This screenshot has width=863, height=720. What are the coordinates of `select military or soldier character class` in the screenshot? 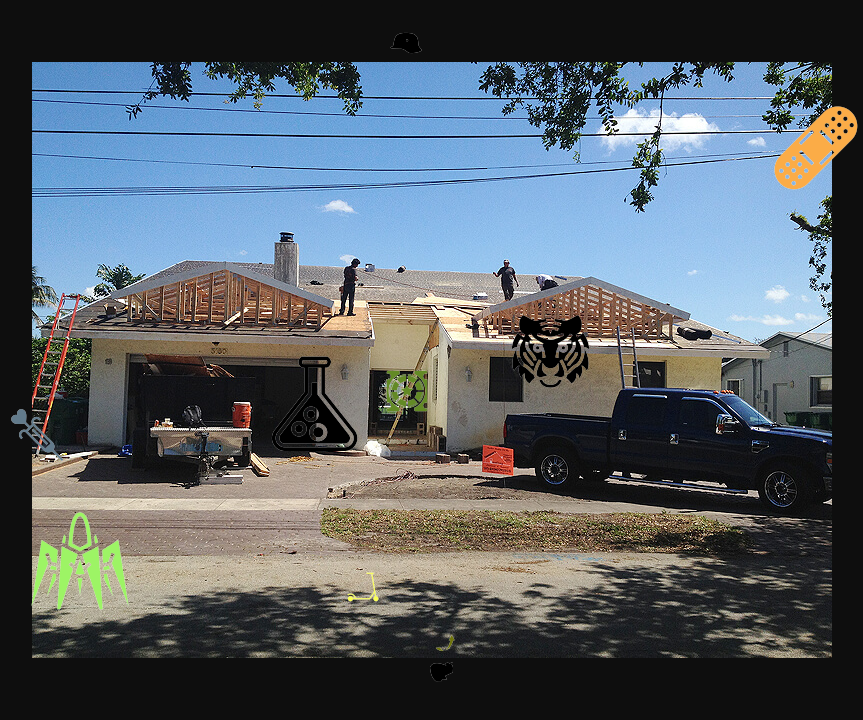 It's located at (406, 43).